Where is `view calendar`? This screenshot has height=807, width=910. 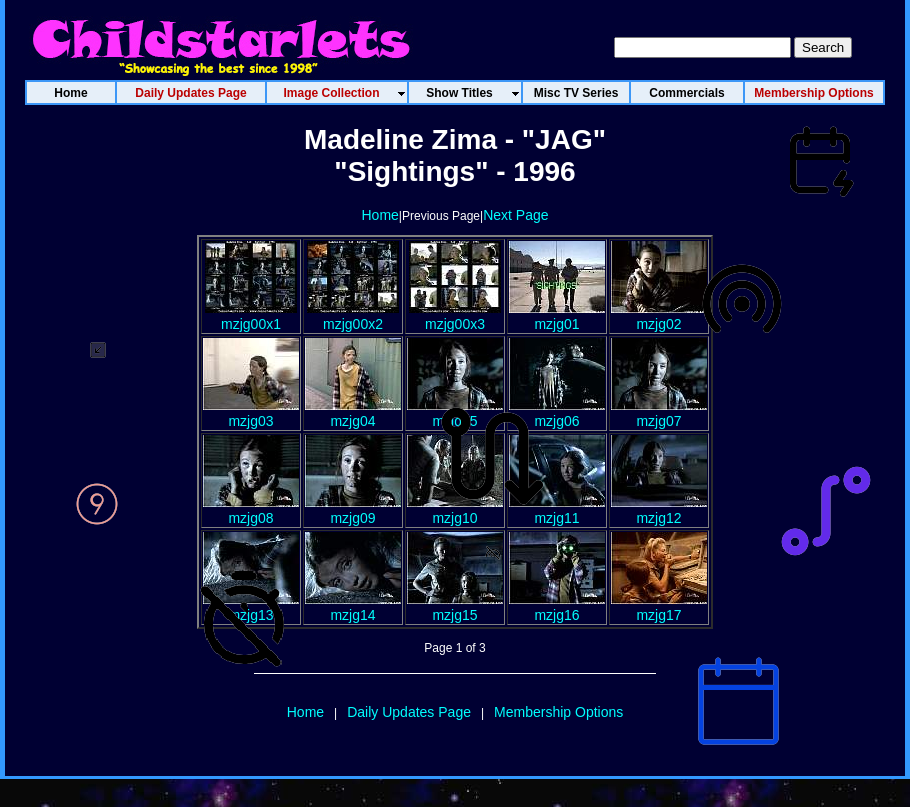 view calendar is located at coordinates (738, 704).